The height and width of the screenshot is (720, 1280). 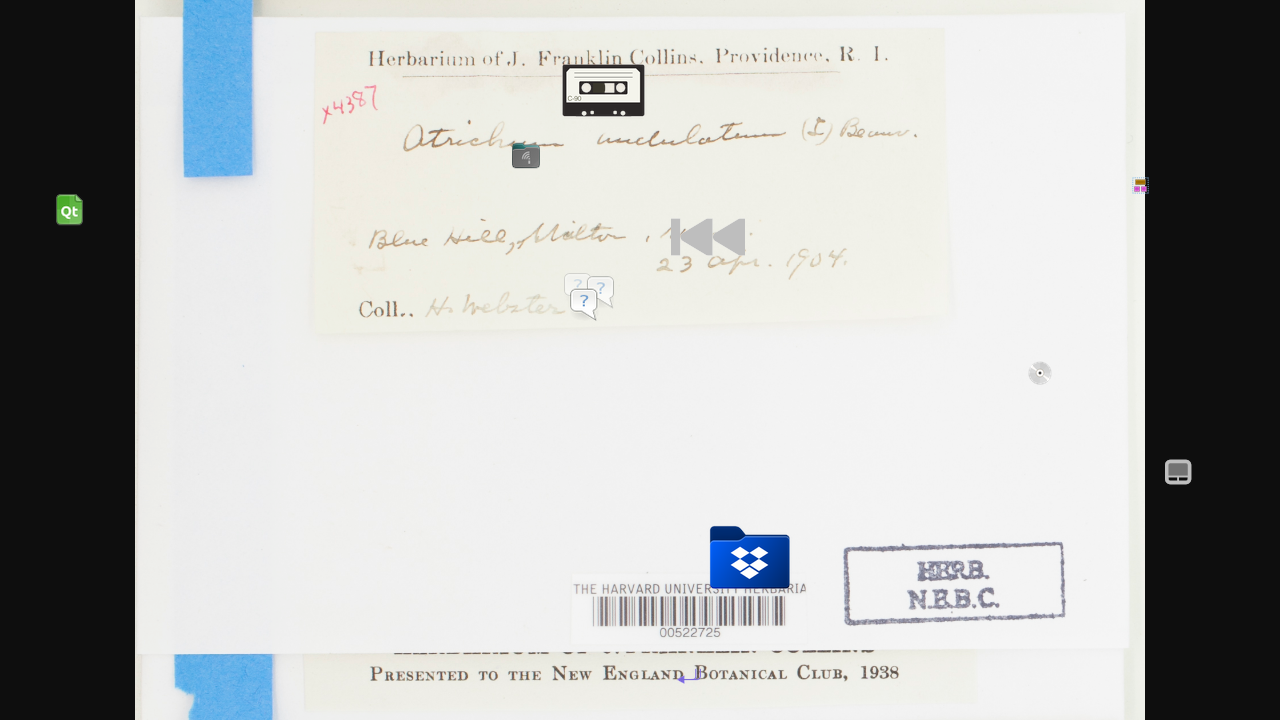 I want to click on indicates a CD-R or recordable disc media, so click(x=1040, y=373).